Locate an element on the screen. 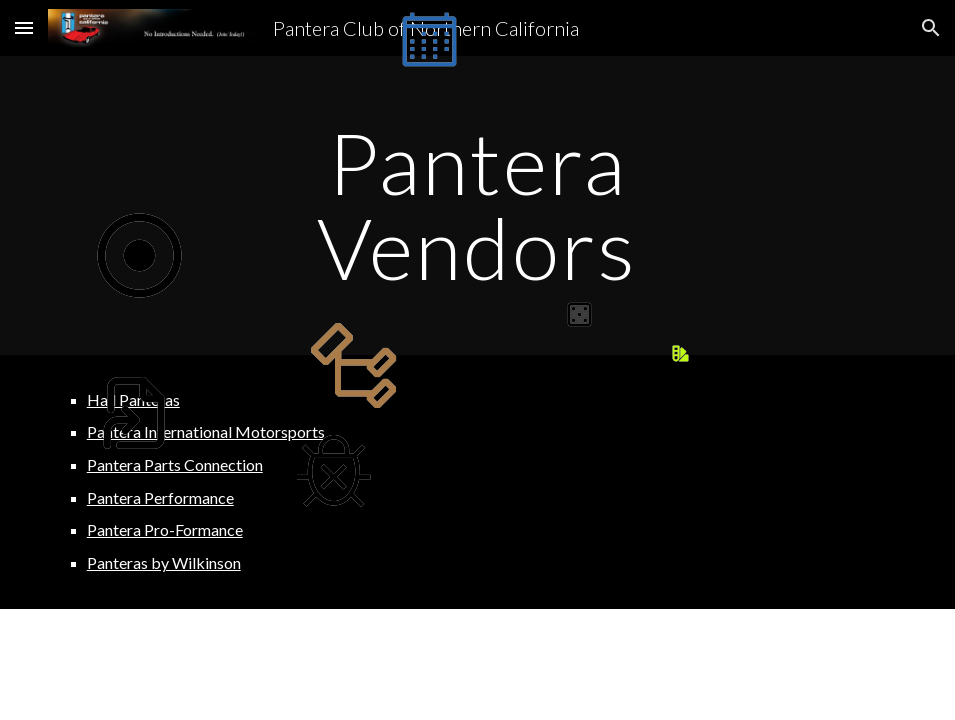  access casino or gambling games is located at coordinates (579, 314).